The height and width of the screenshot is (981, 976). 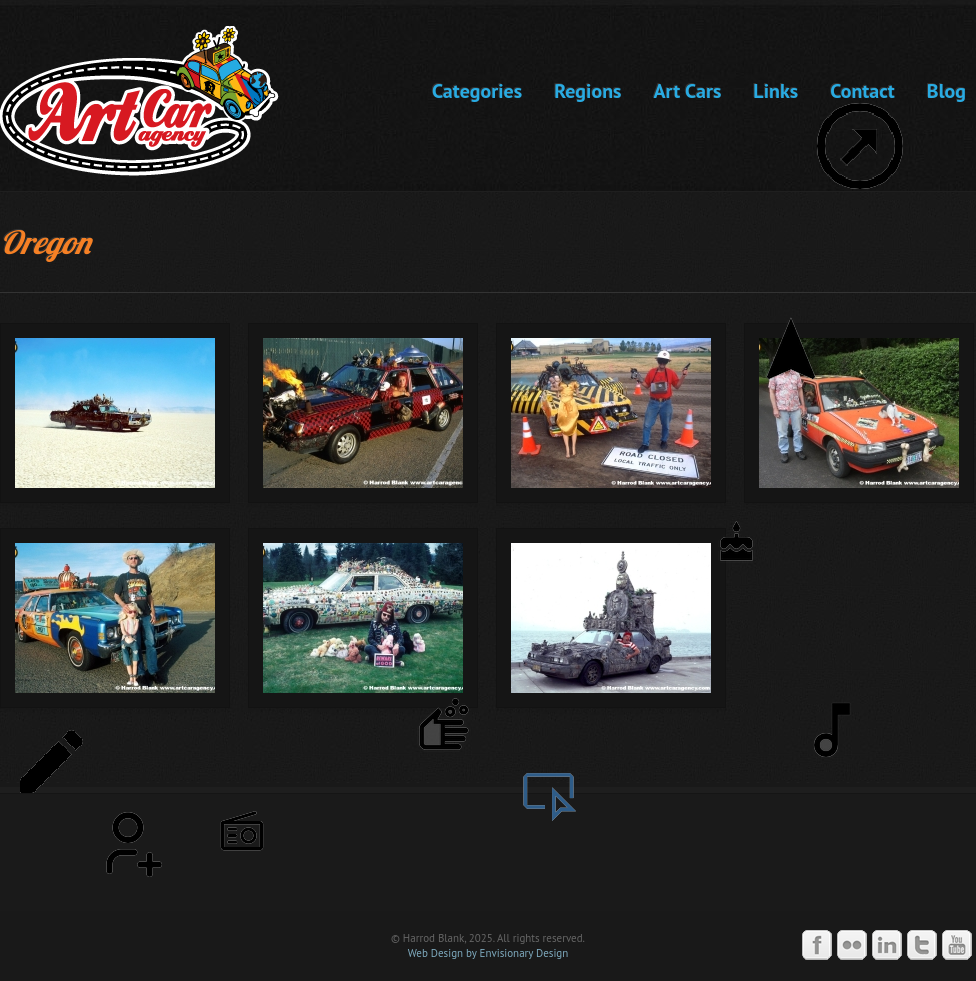 I want to click on edit or modify content, so click(x=51, y=761).